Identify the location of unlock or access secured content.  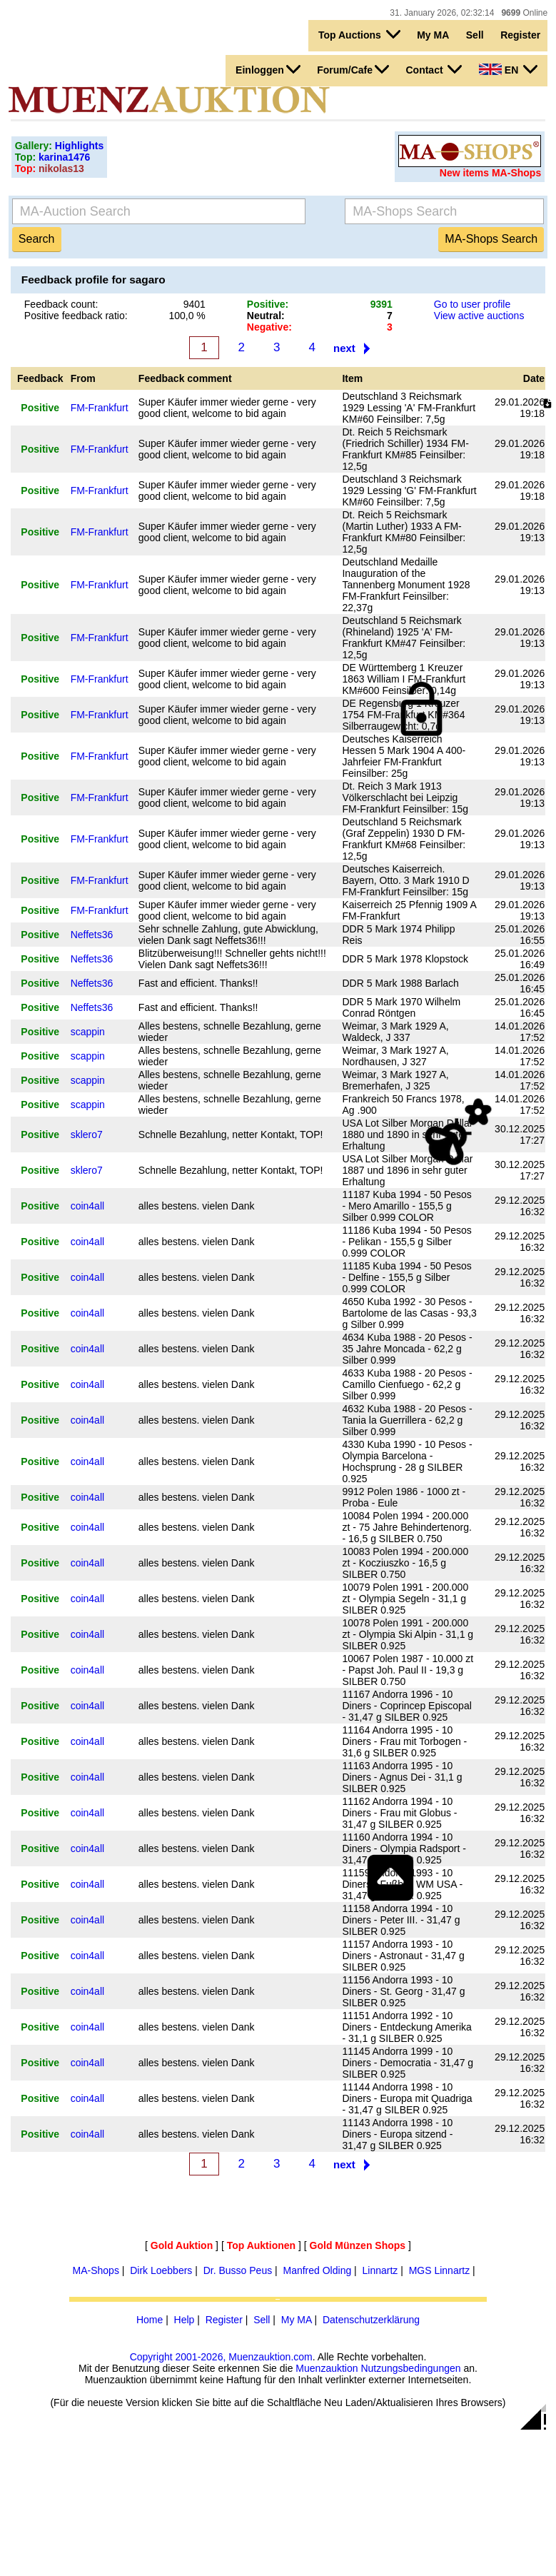
(421, 710).